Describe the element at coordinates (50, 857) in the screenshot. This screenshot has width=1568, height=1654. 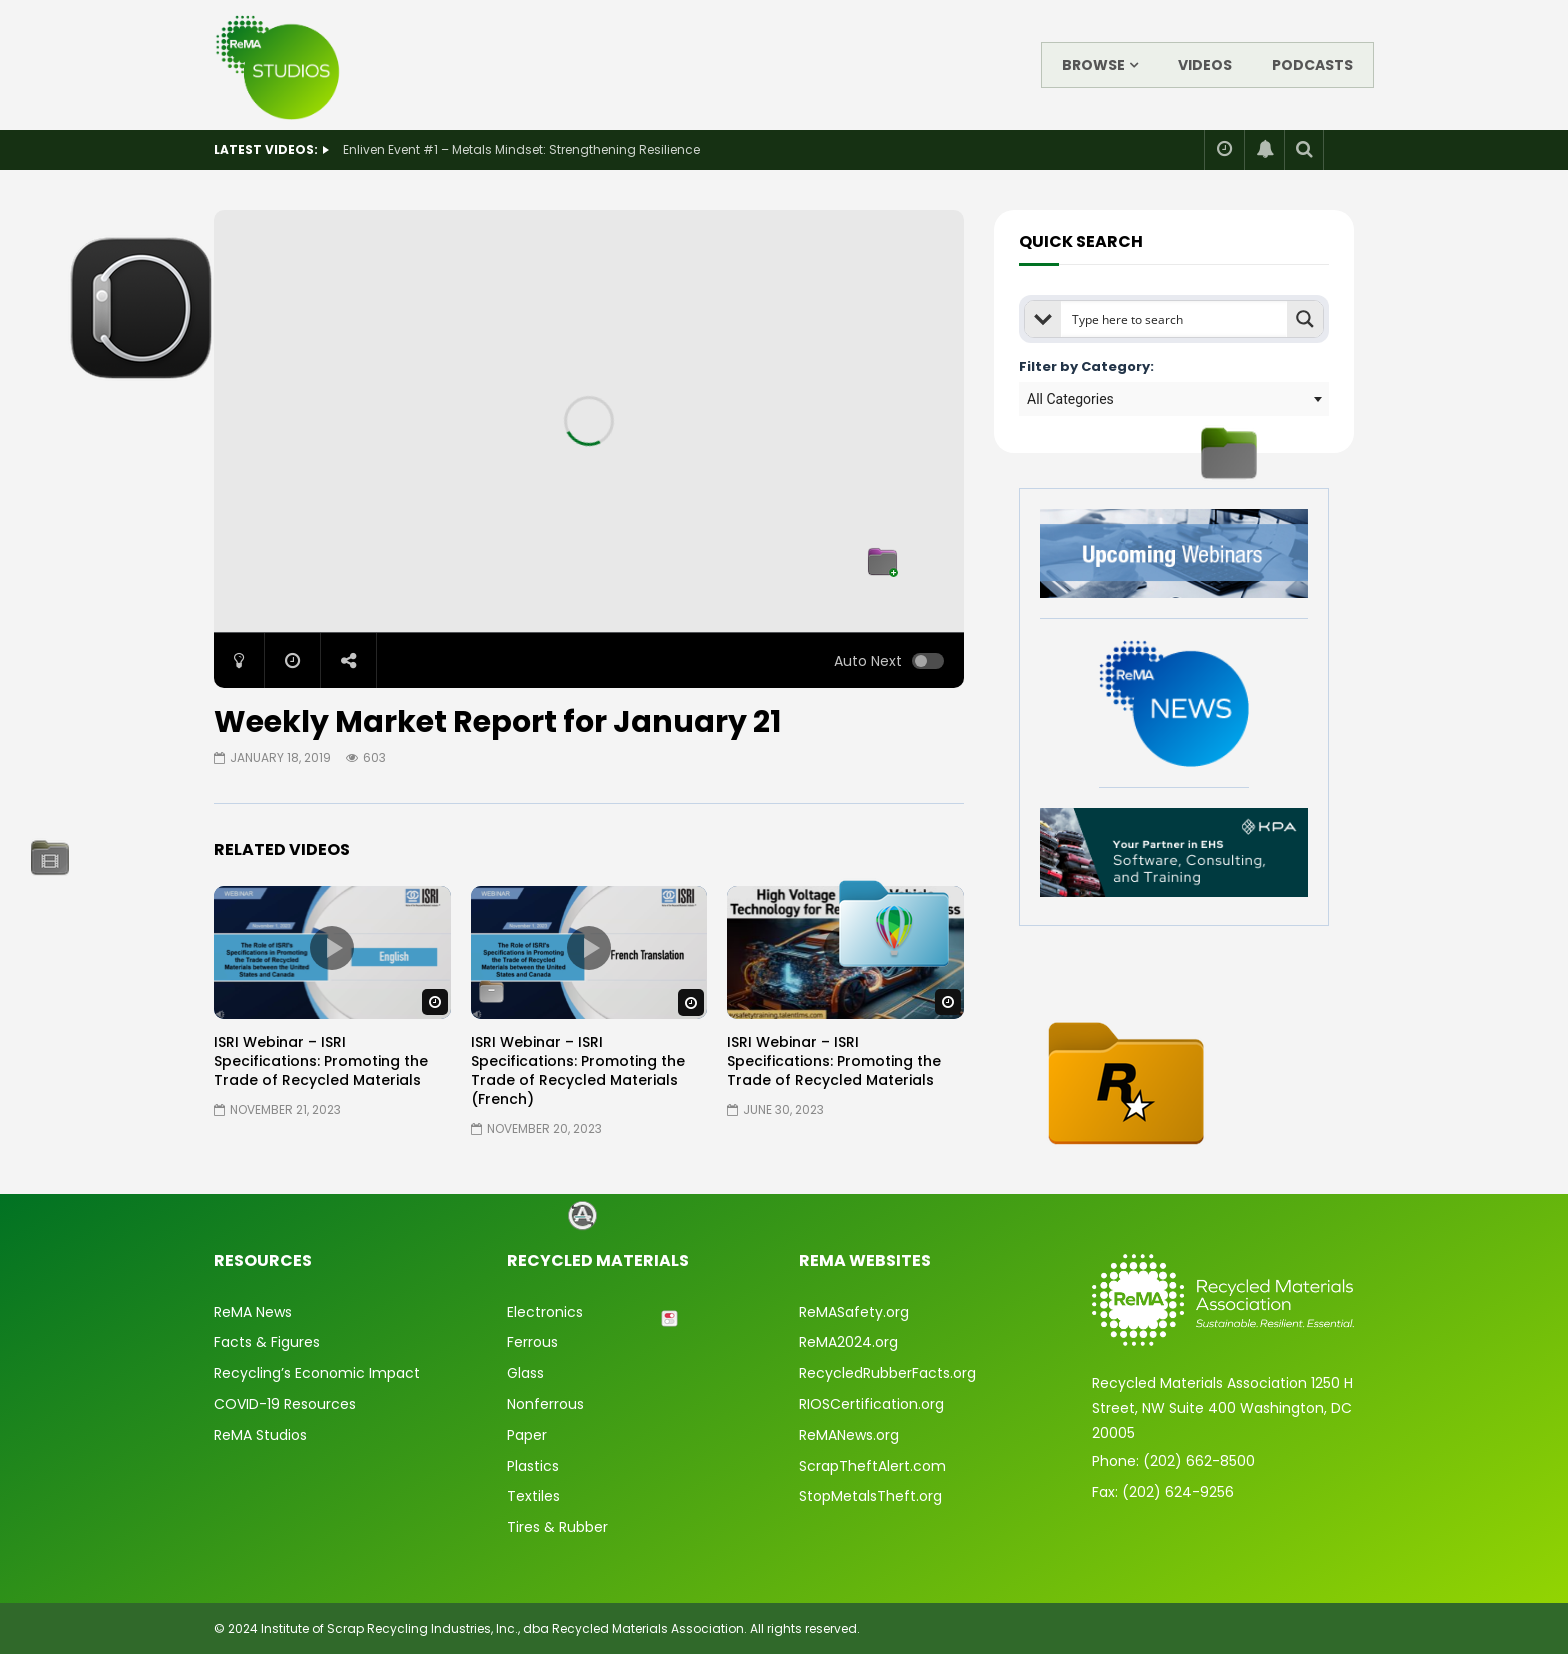
I see `open videos folder` at that location.